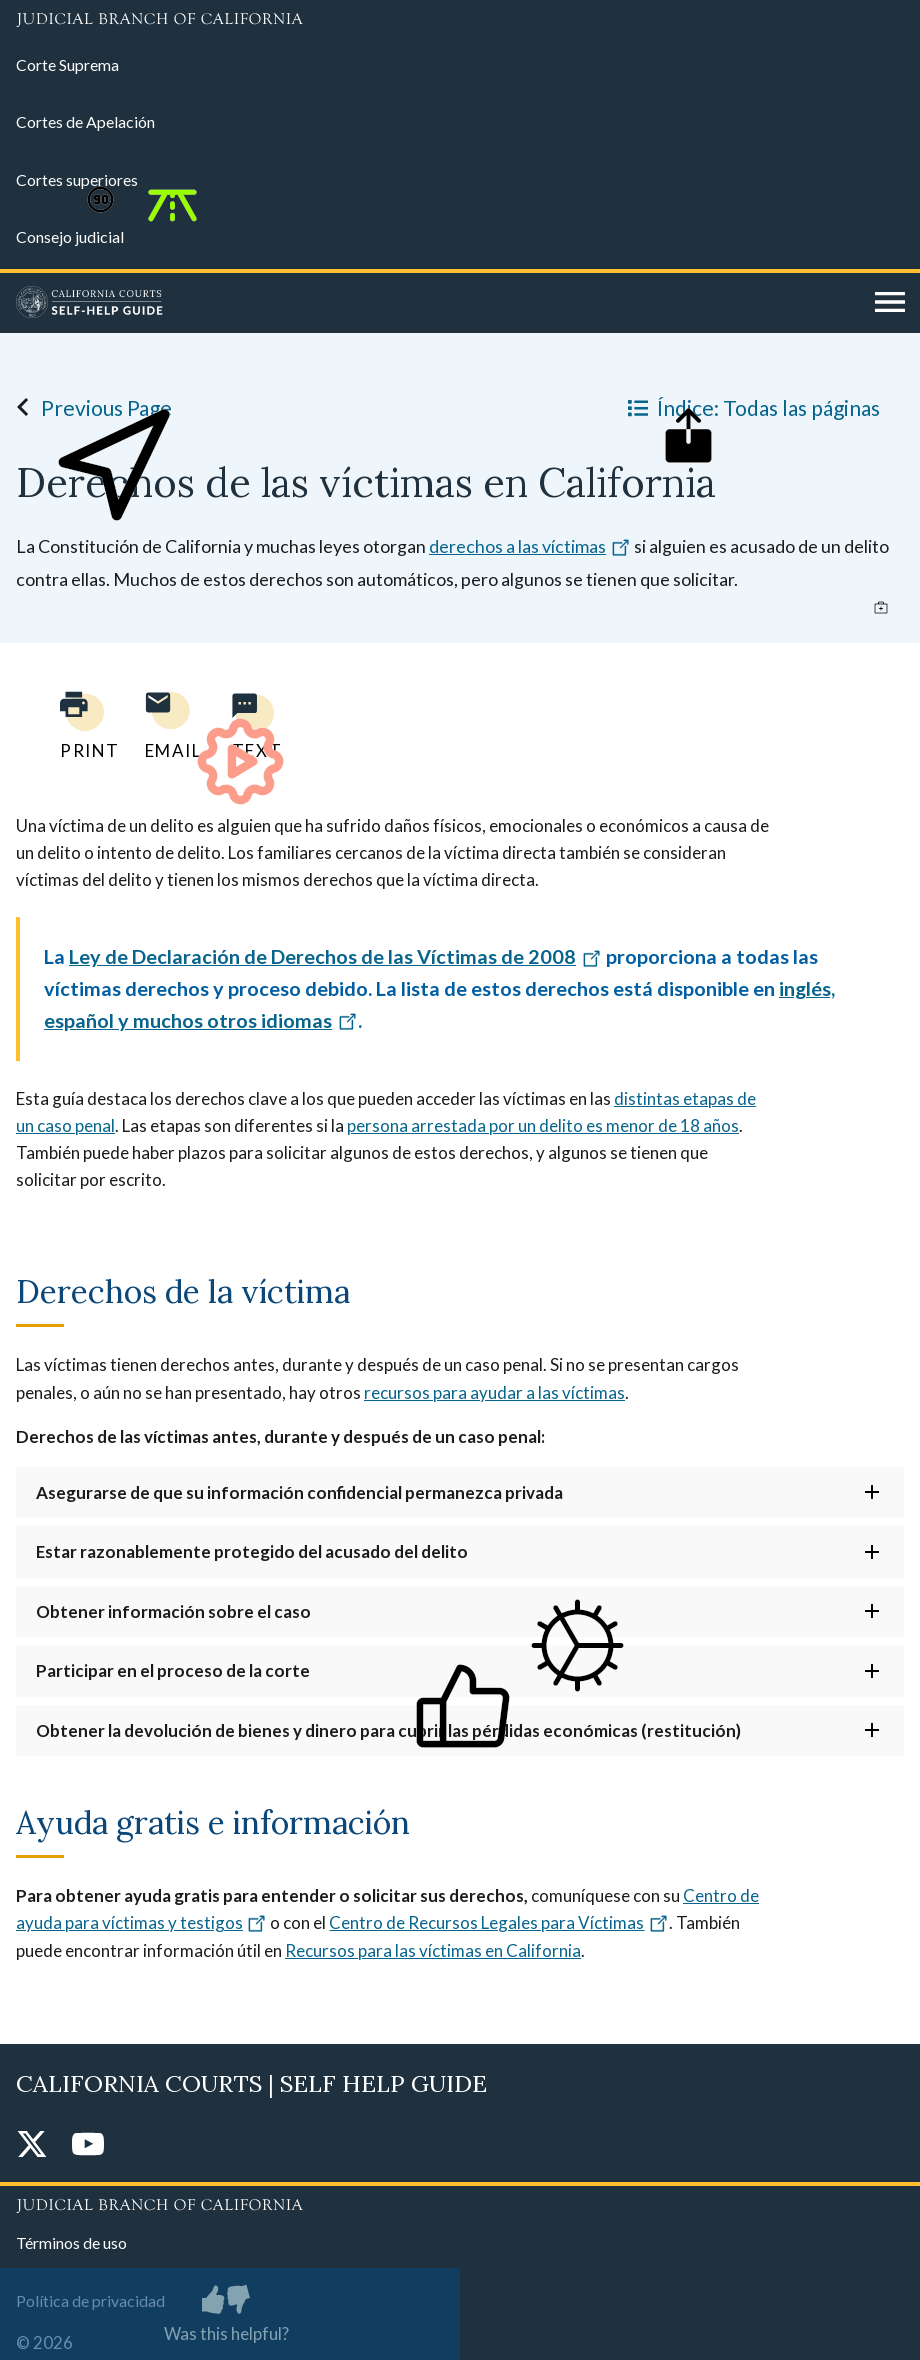  Describe the element at coordinates (688, 437) in the screenshot. I see `export or upload a file` at that location.